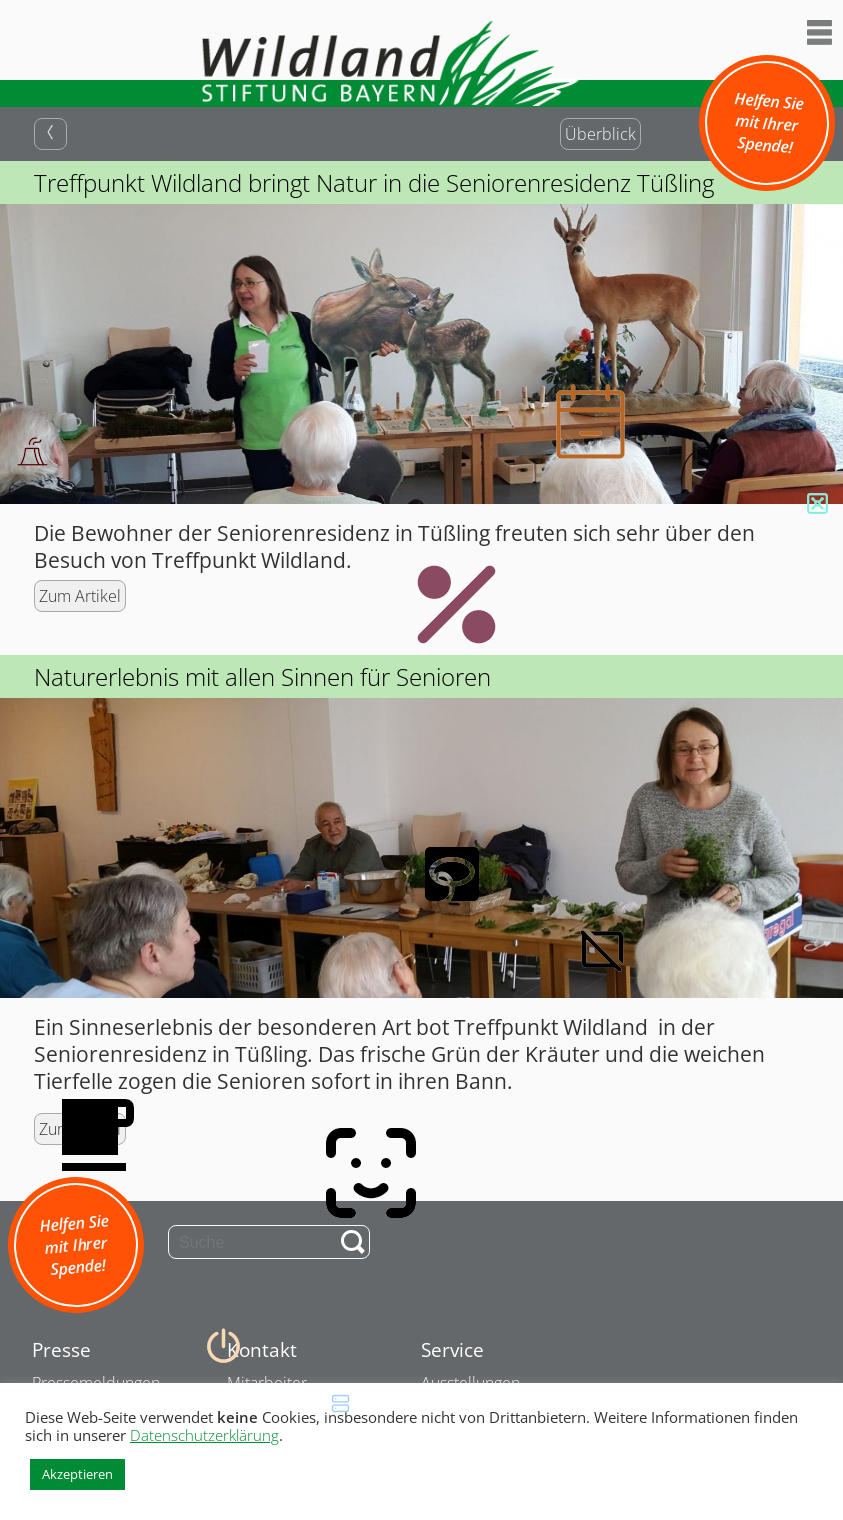 This screenshot has height=1520, width=843. Describe the element at coordinates (602, 949) in the screenshot. I see `indicates browser not supported` at that location.